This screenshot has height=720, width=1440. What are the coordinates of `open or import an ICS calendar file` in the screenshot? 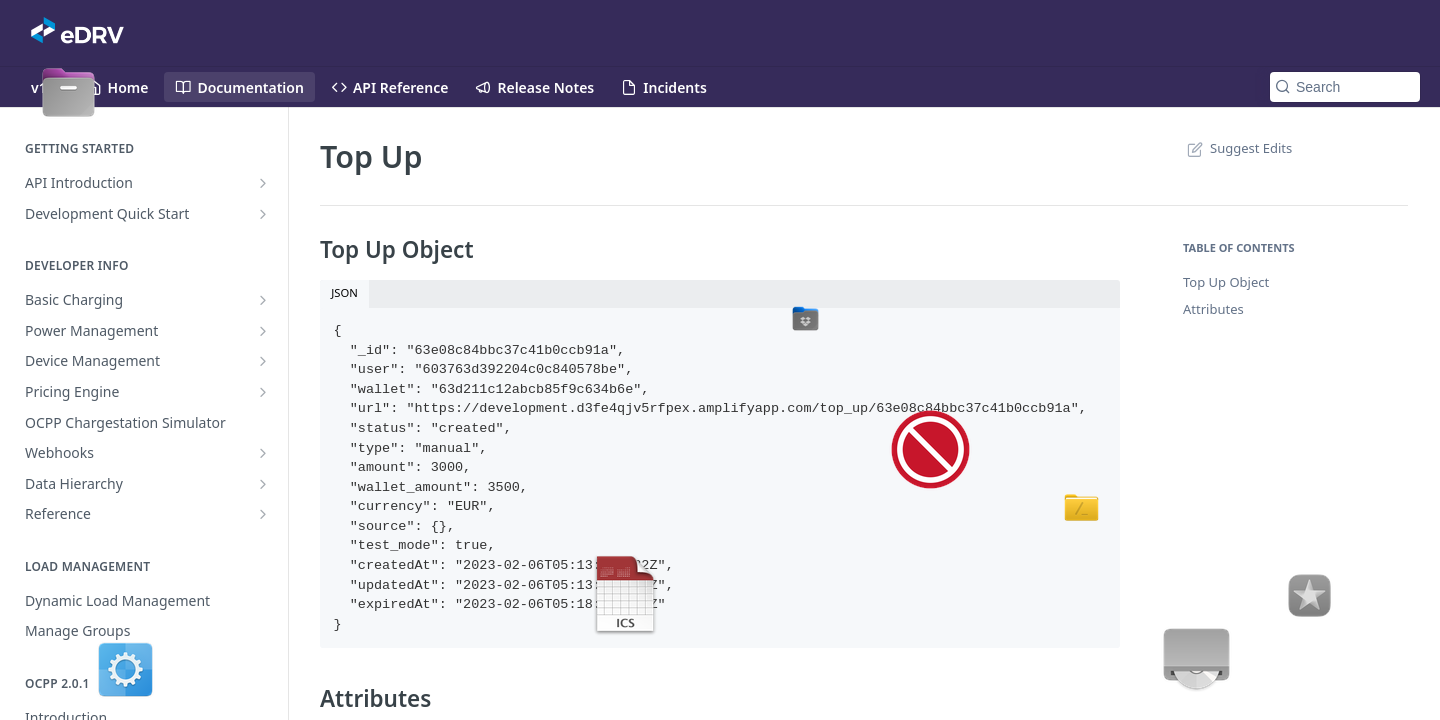 It's located at (625, 595).